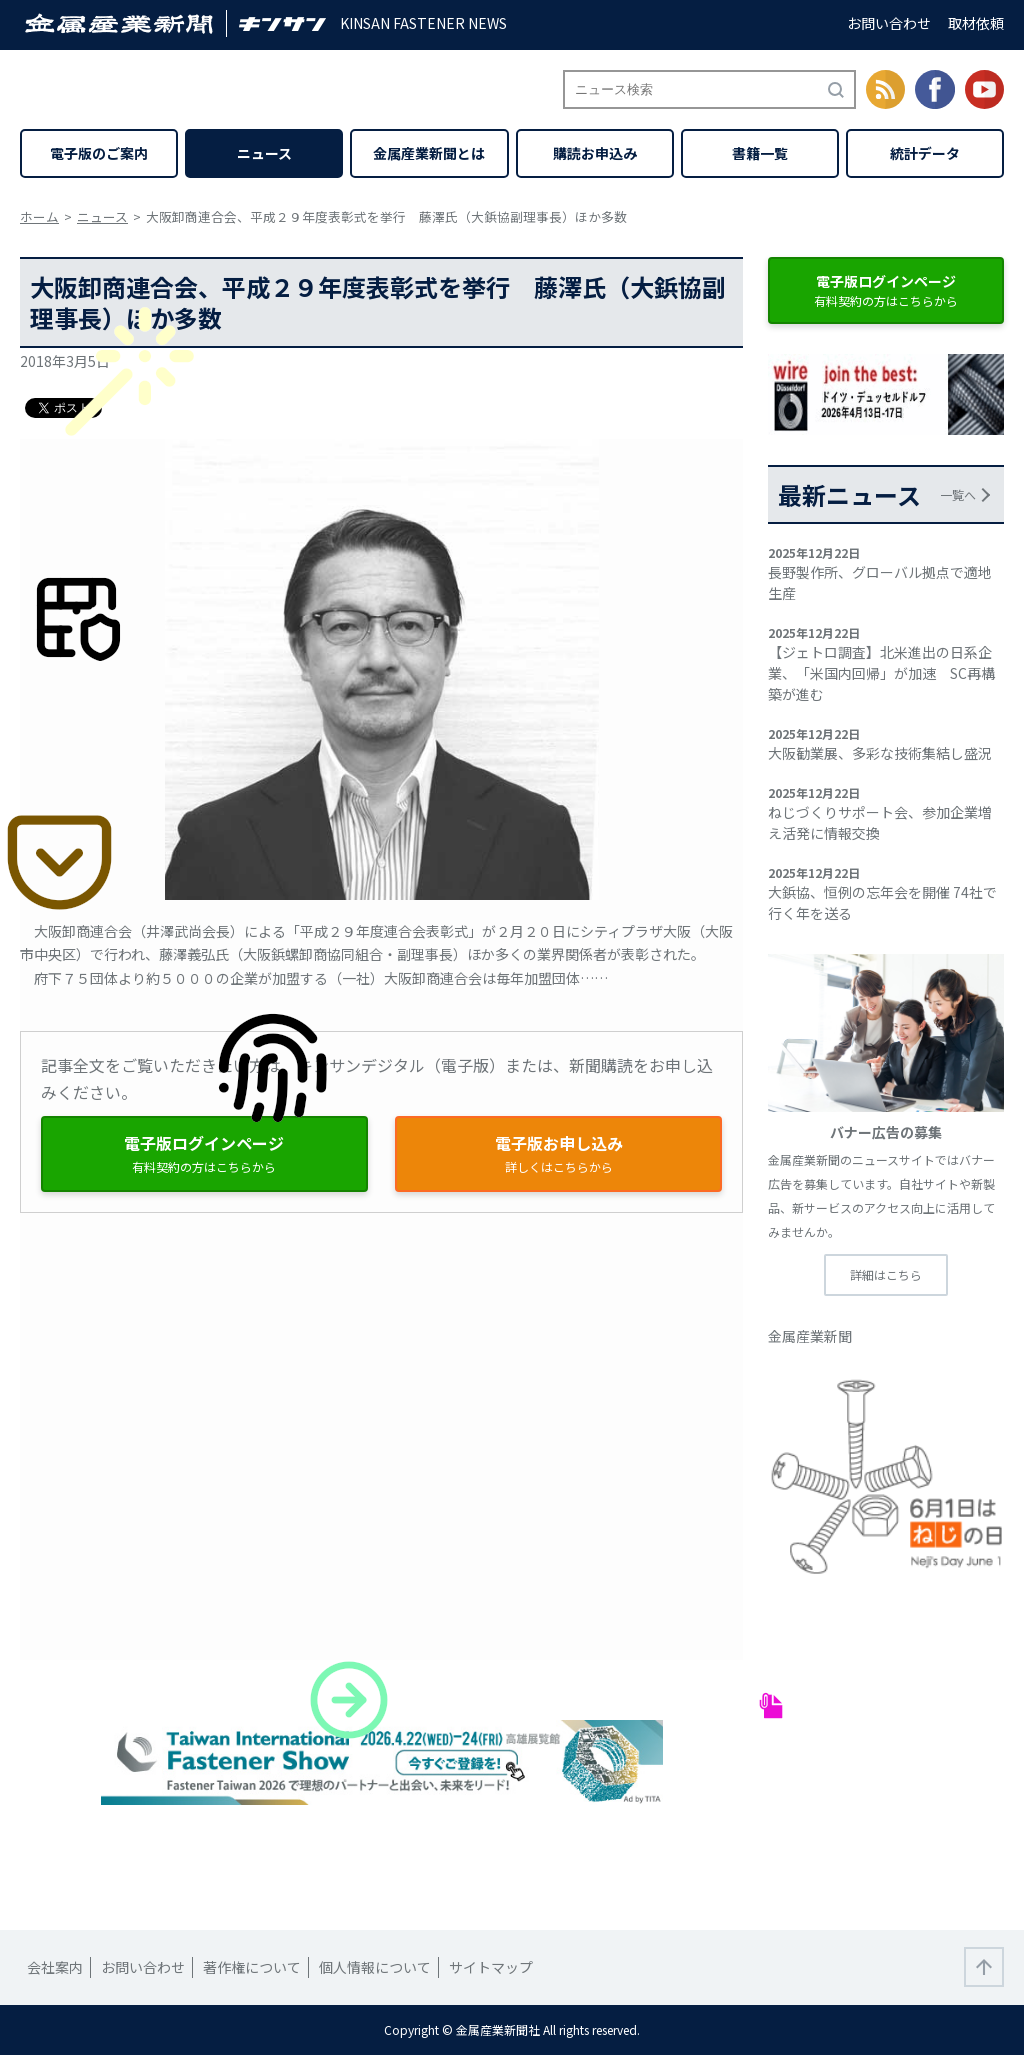  Describe the element at coordinates (273, 1068) in the screenshot. I see `enable fingerprint authentication` at that location.